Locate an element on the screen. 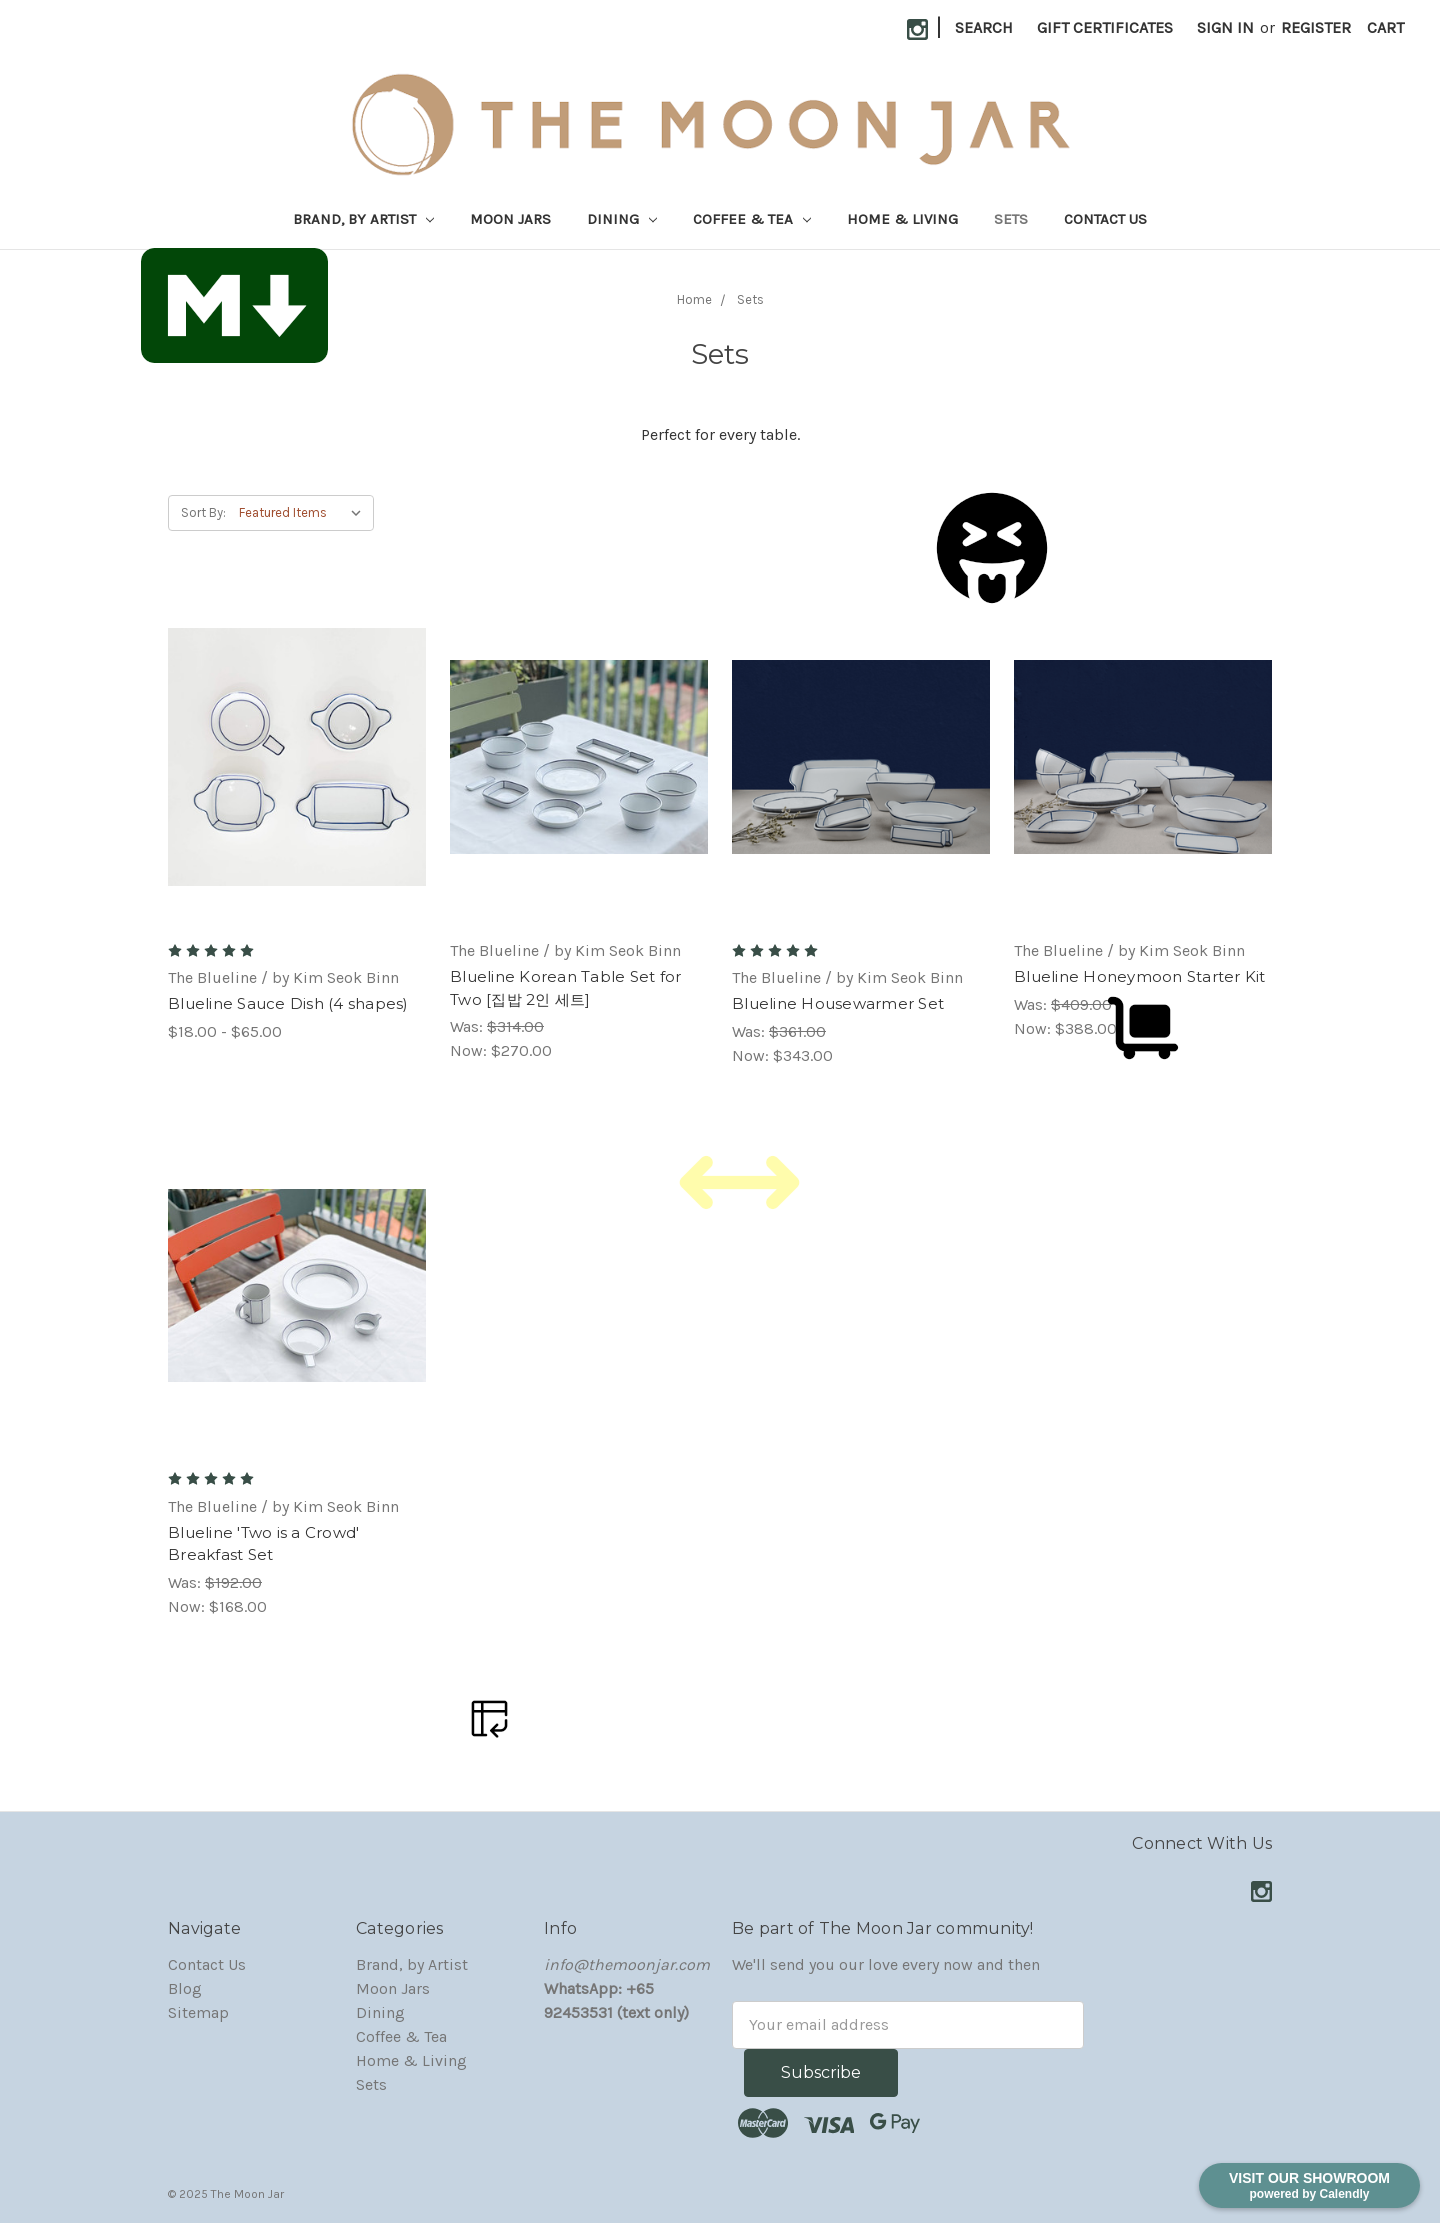  view items ready for shipping is located at coordinates (1143, 1028).